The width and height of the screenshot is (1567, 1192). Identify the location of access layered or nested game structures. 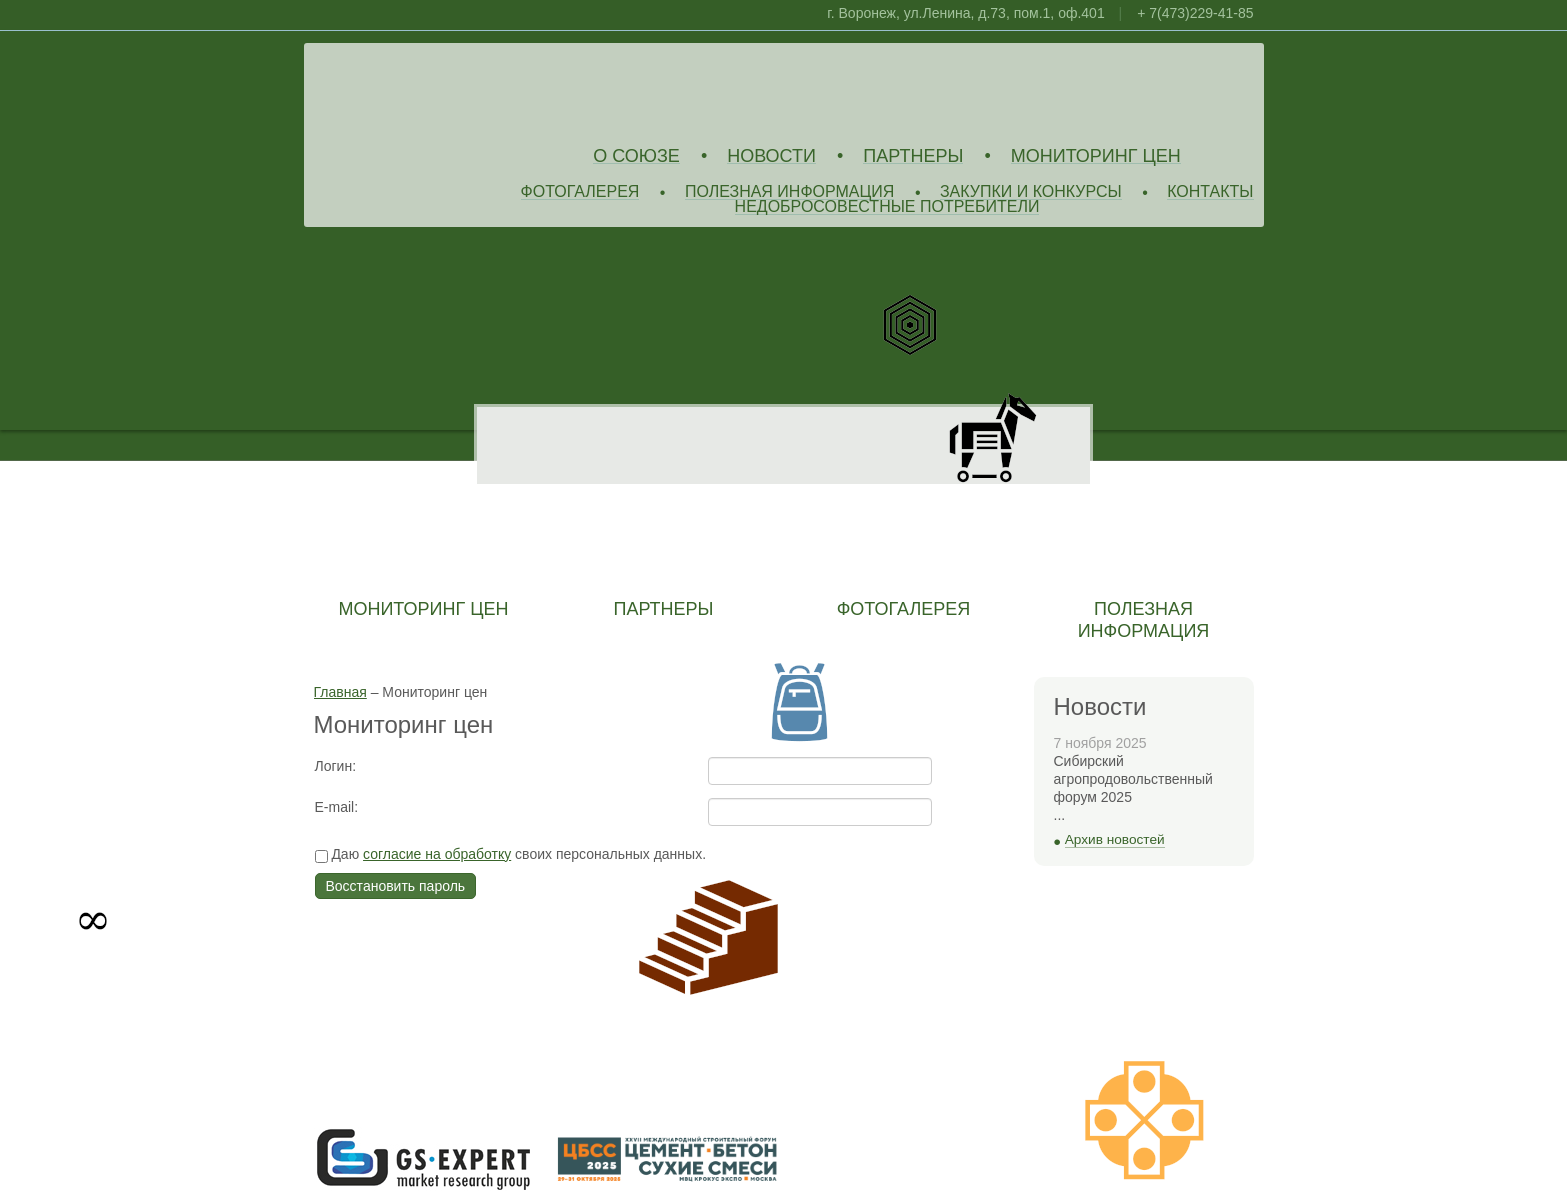
(910, 325).